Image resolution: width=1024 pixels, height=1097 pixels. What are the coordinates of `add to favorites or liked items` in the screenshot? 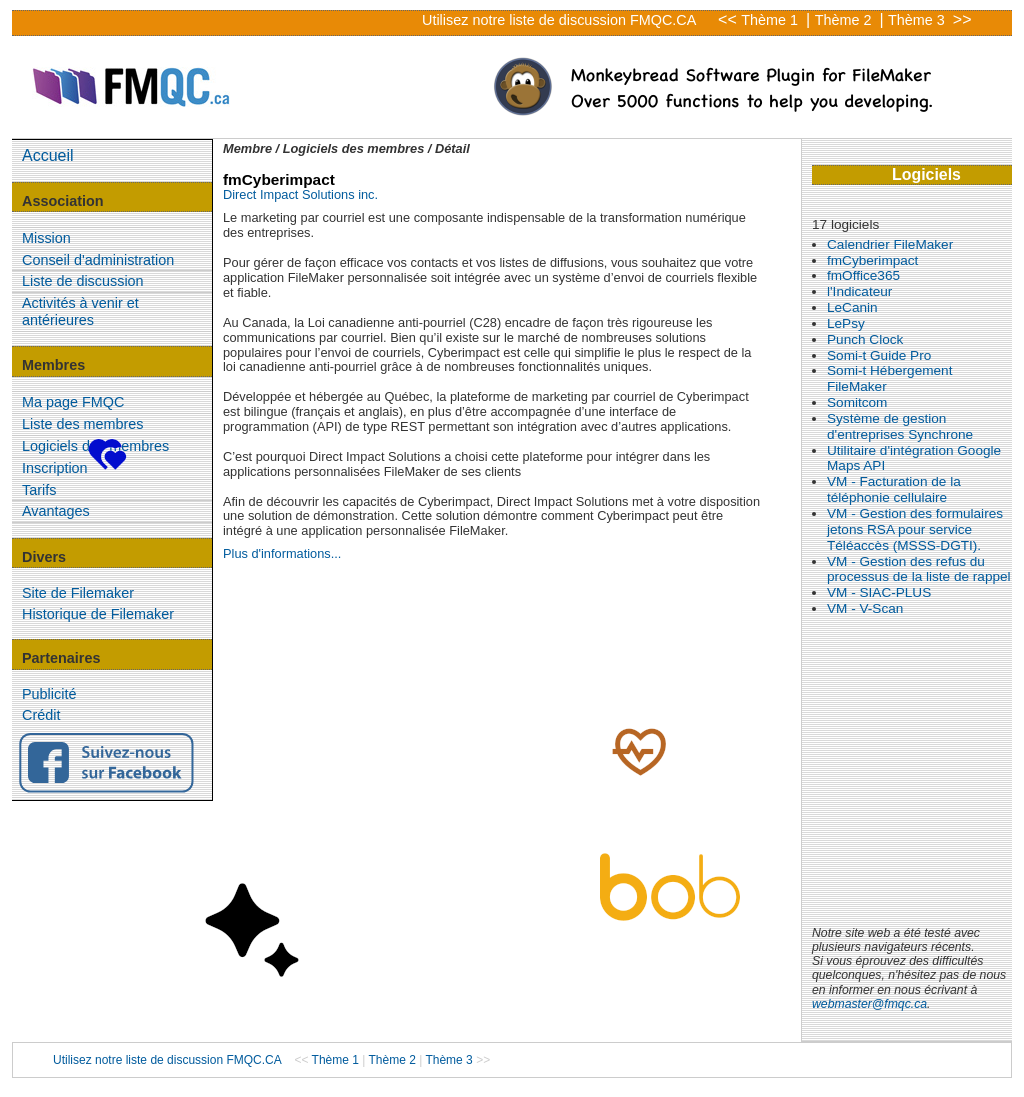 It's located at (107, 454).